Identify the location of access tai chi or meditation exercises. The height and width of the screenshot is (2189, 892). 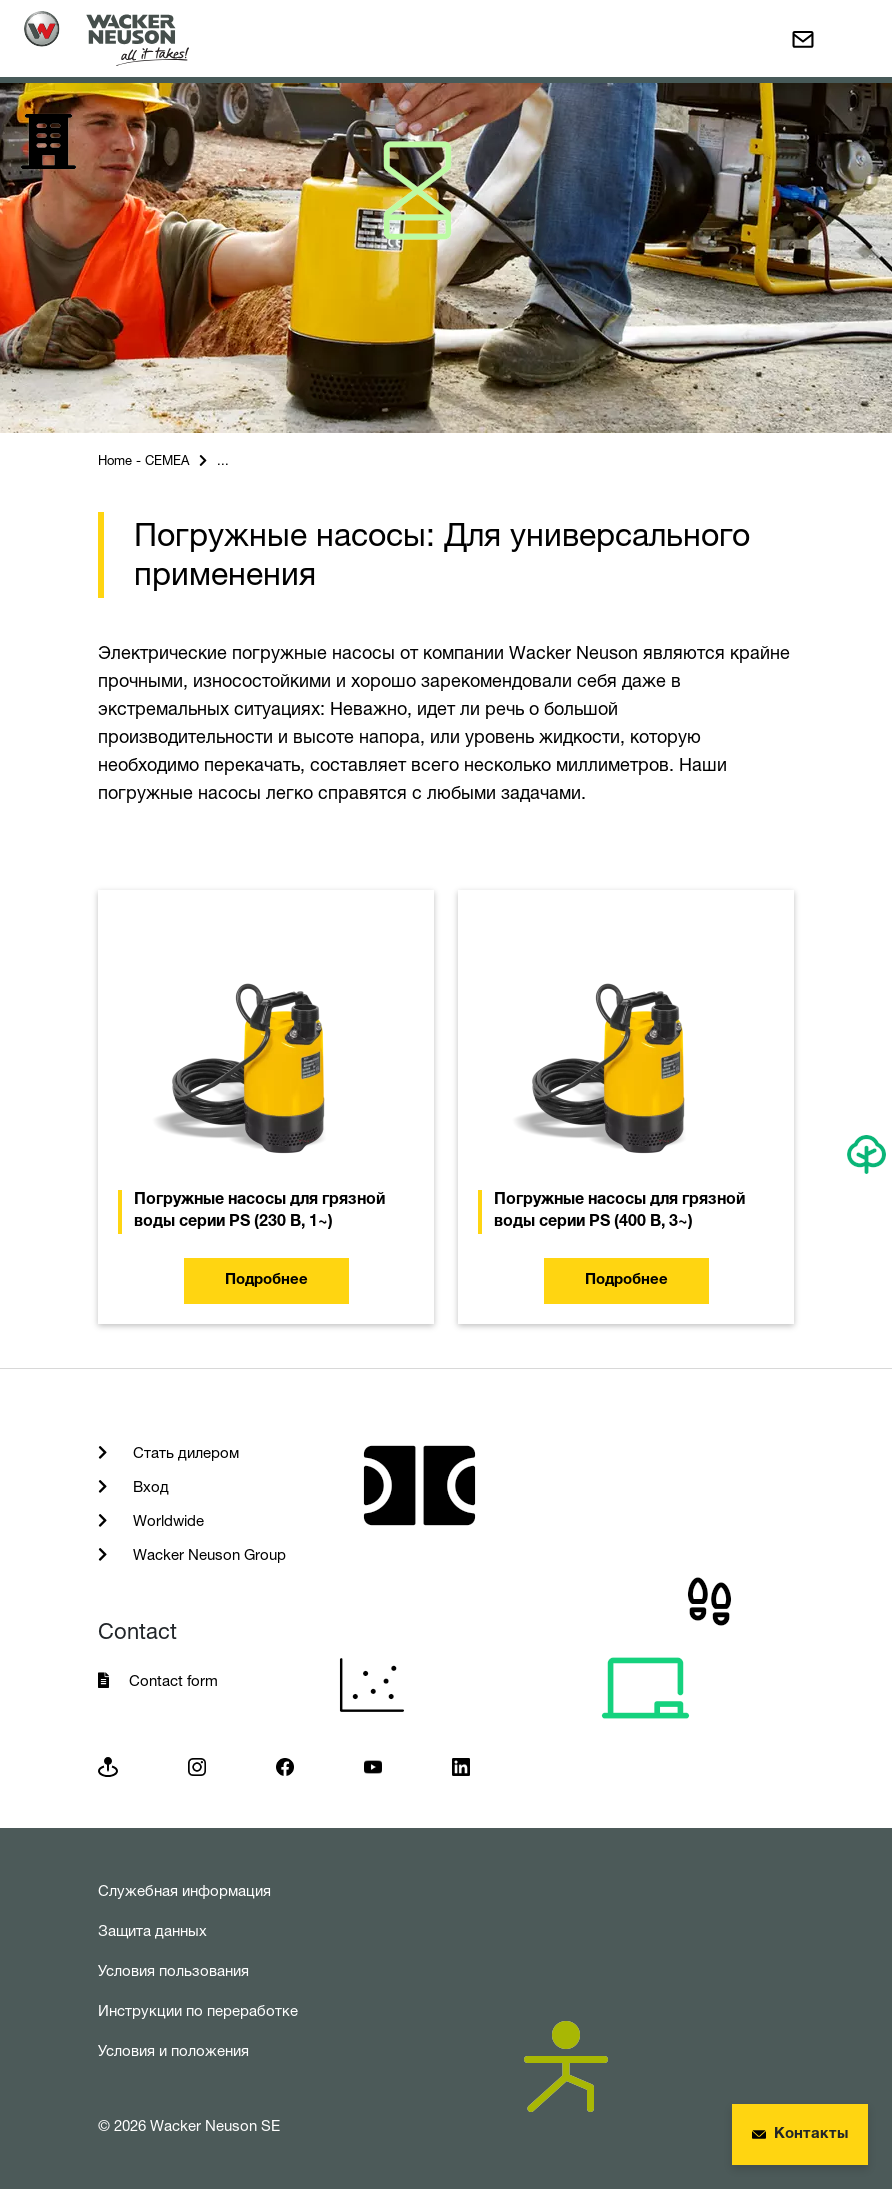
(566, 2070).